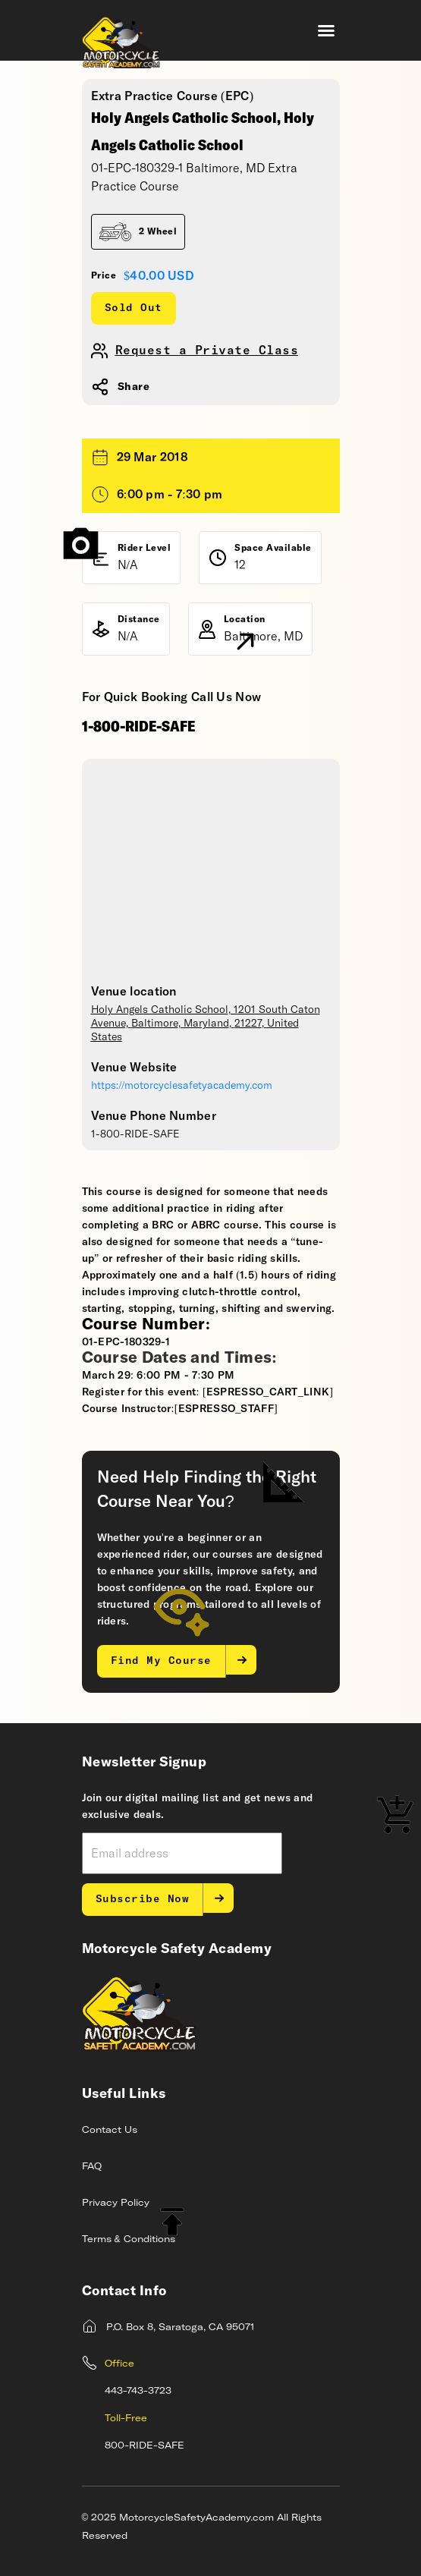 The height and width of the screenshot is (2576, 421). What do you see at coordinates (245, 641) in the screenshot?
I see `open link in new tab or window` at bounding box center [245, 641].